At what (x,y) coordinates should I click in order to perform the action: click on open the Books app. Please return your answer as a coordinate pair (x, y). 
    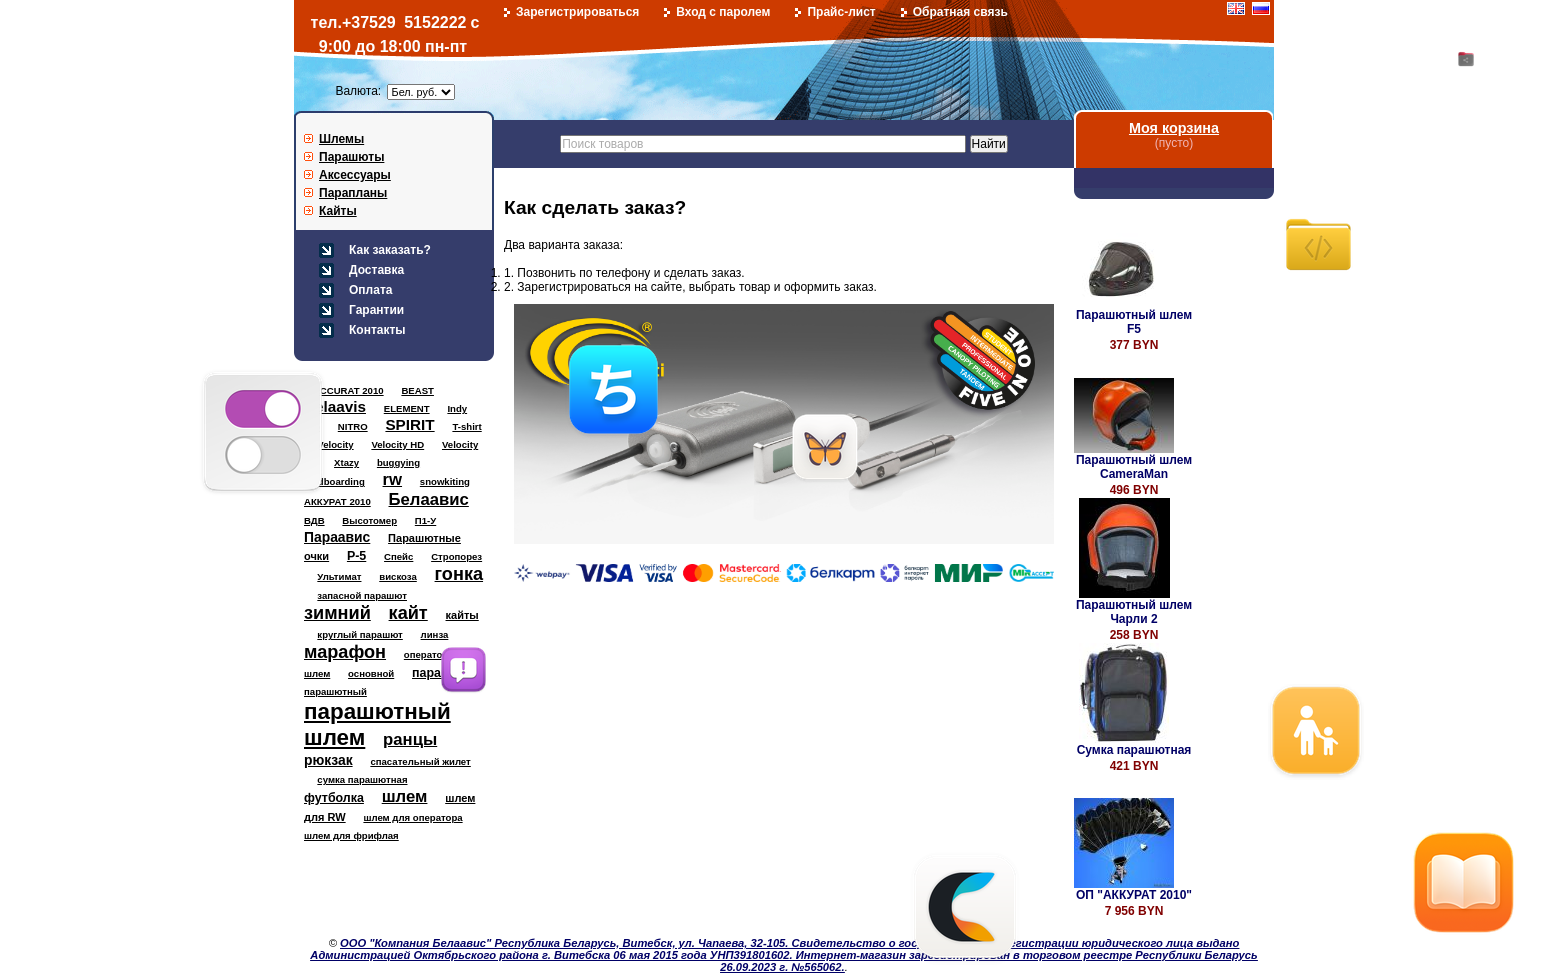
    Looking at the image, I should click on (1463, 882).